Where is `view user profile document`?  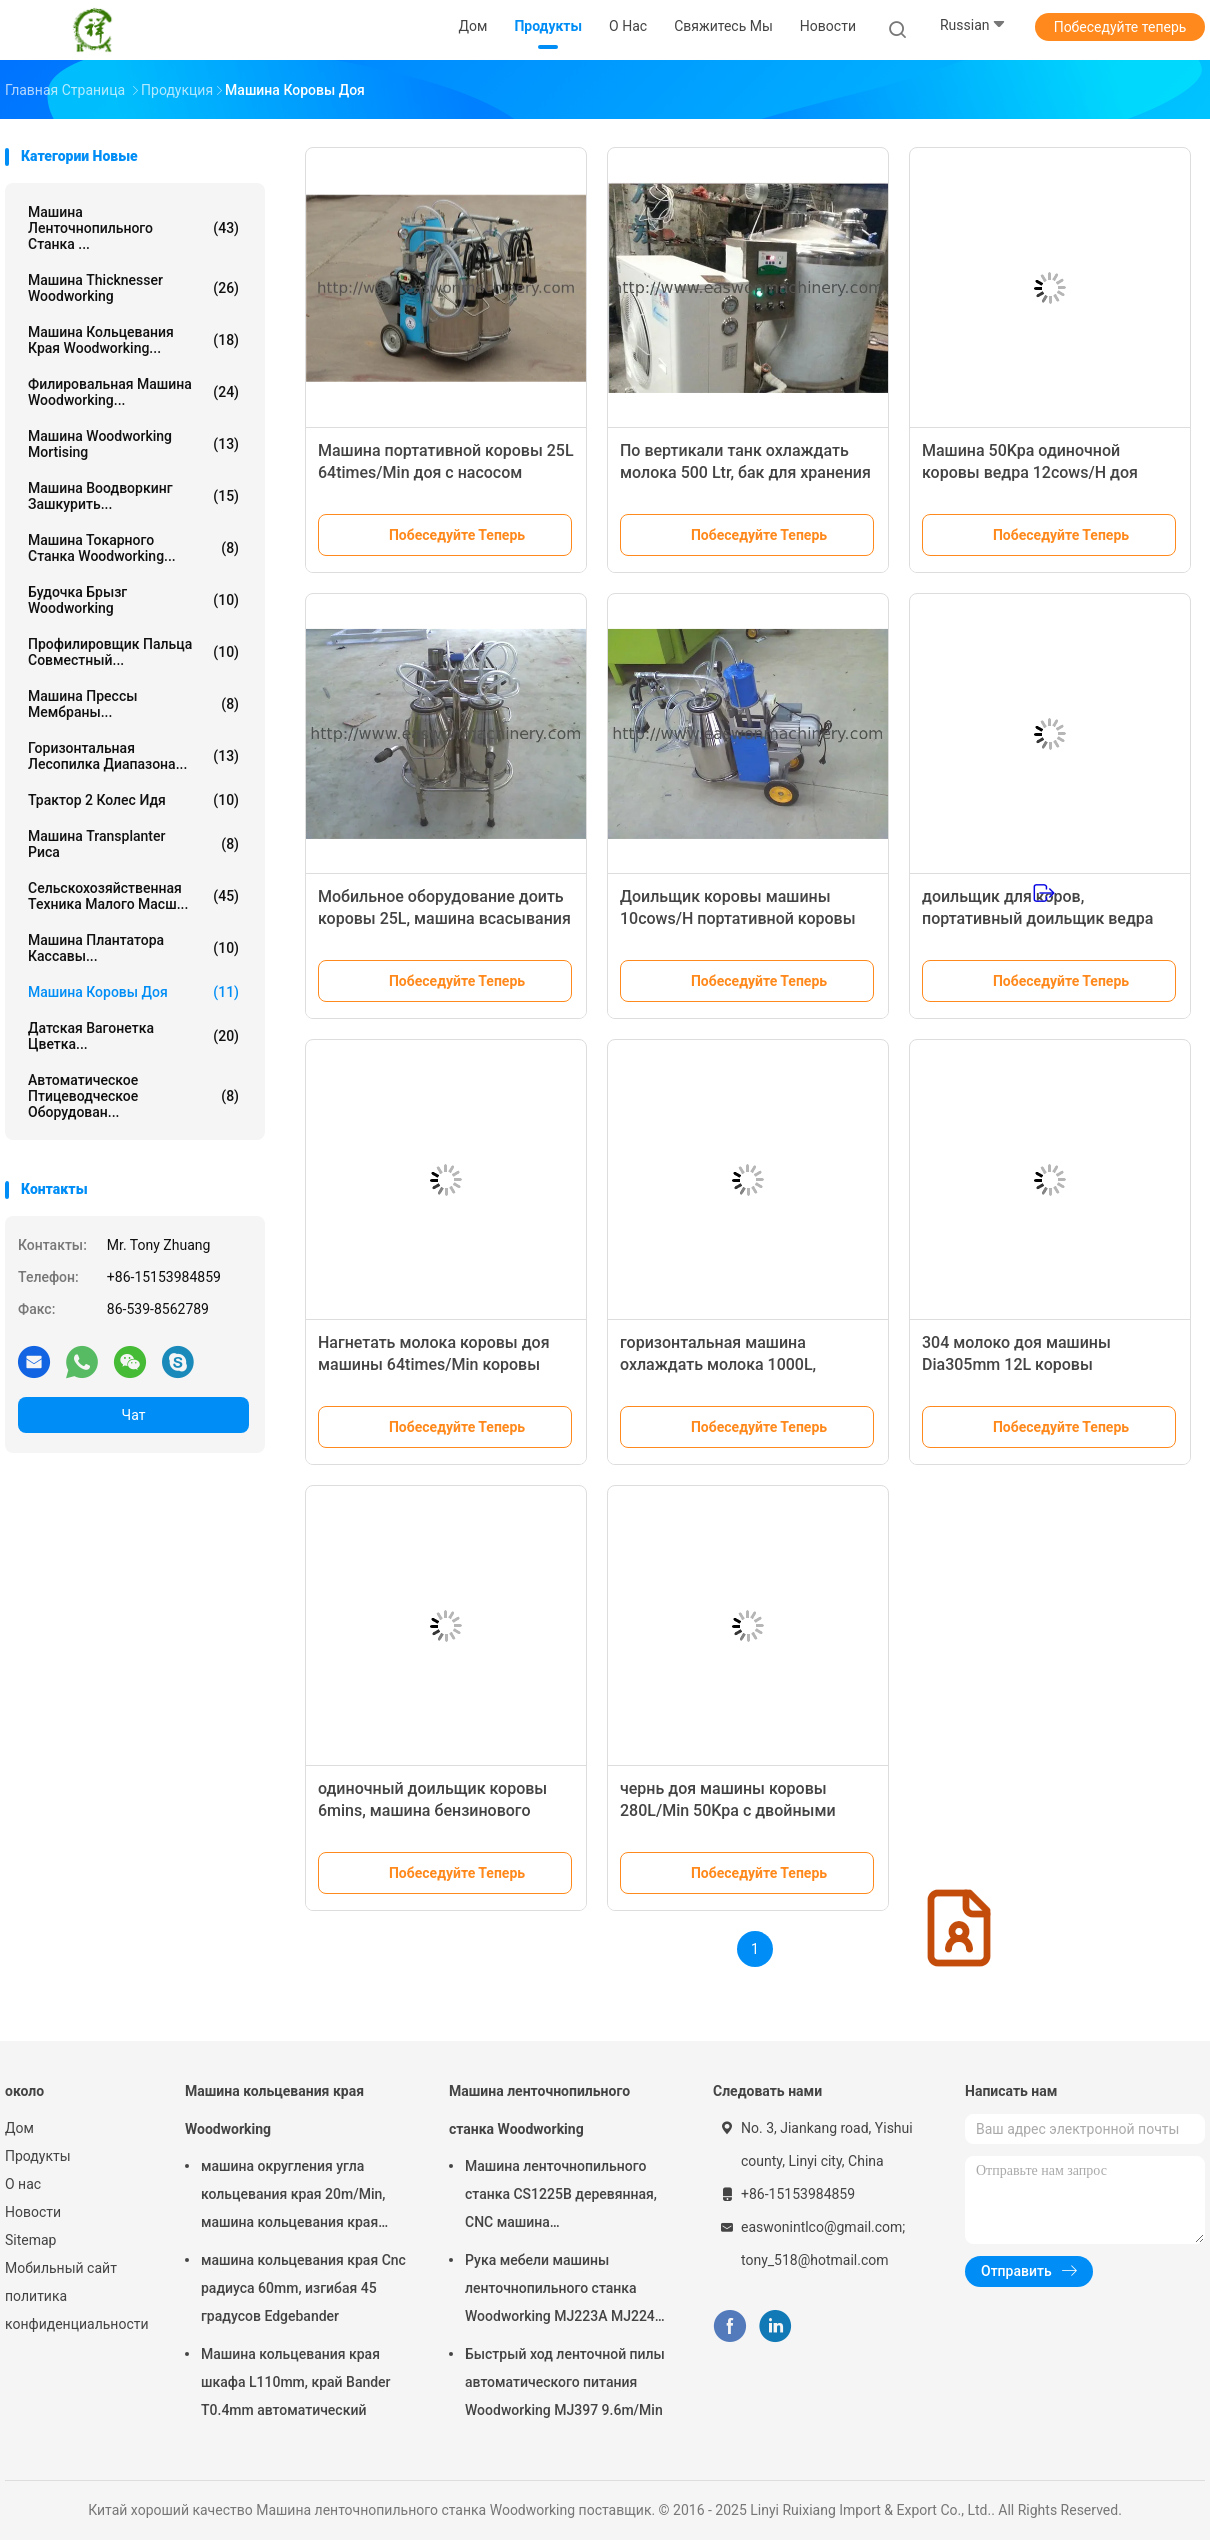 view user profile document is located at coordinates (959, 1928).